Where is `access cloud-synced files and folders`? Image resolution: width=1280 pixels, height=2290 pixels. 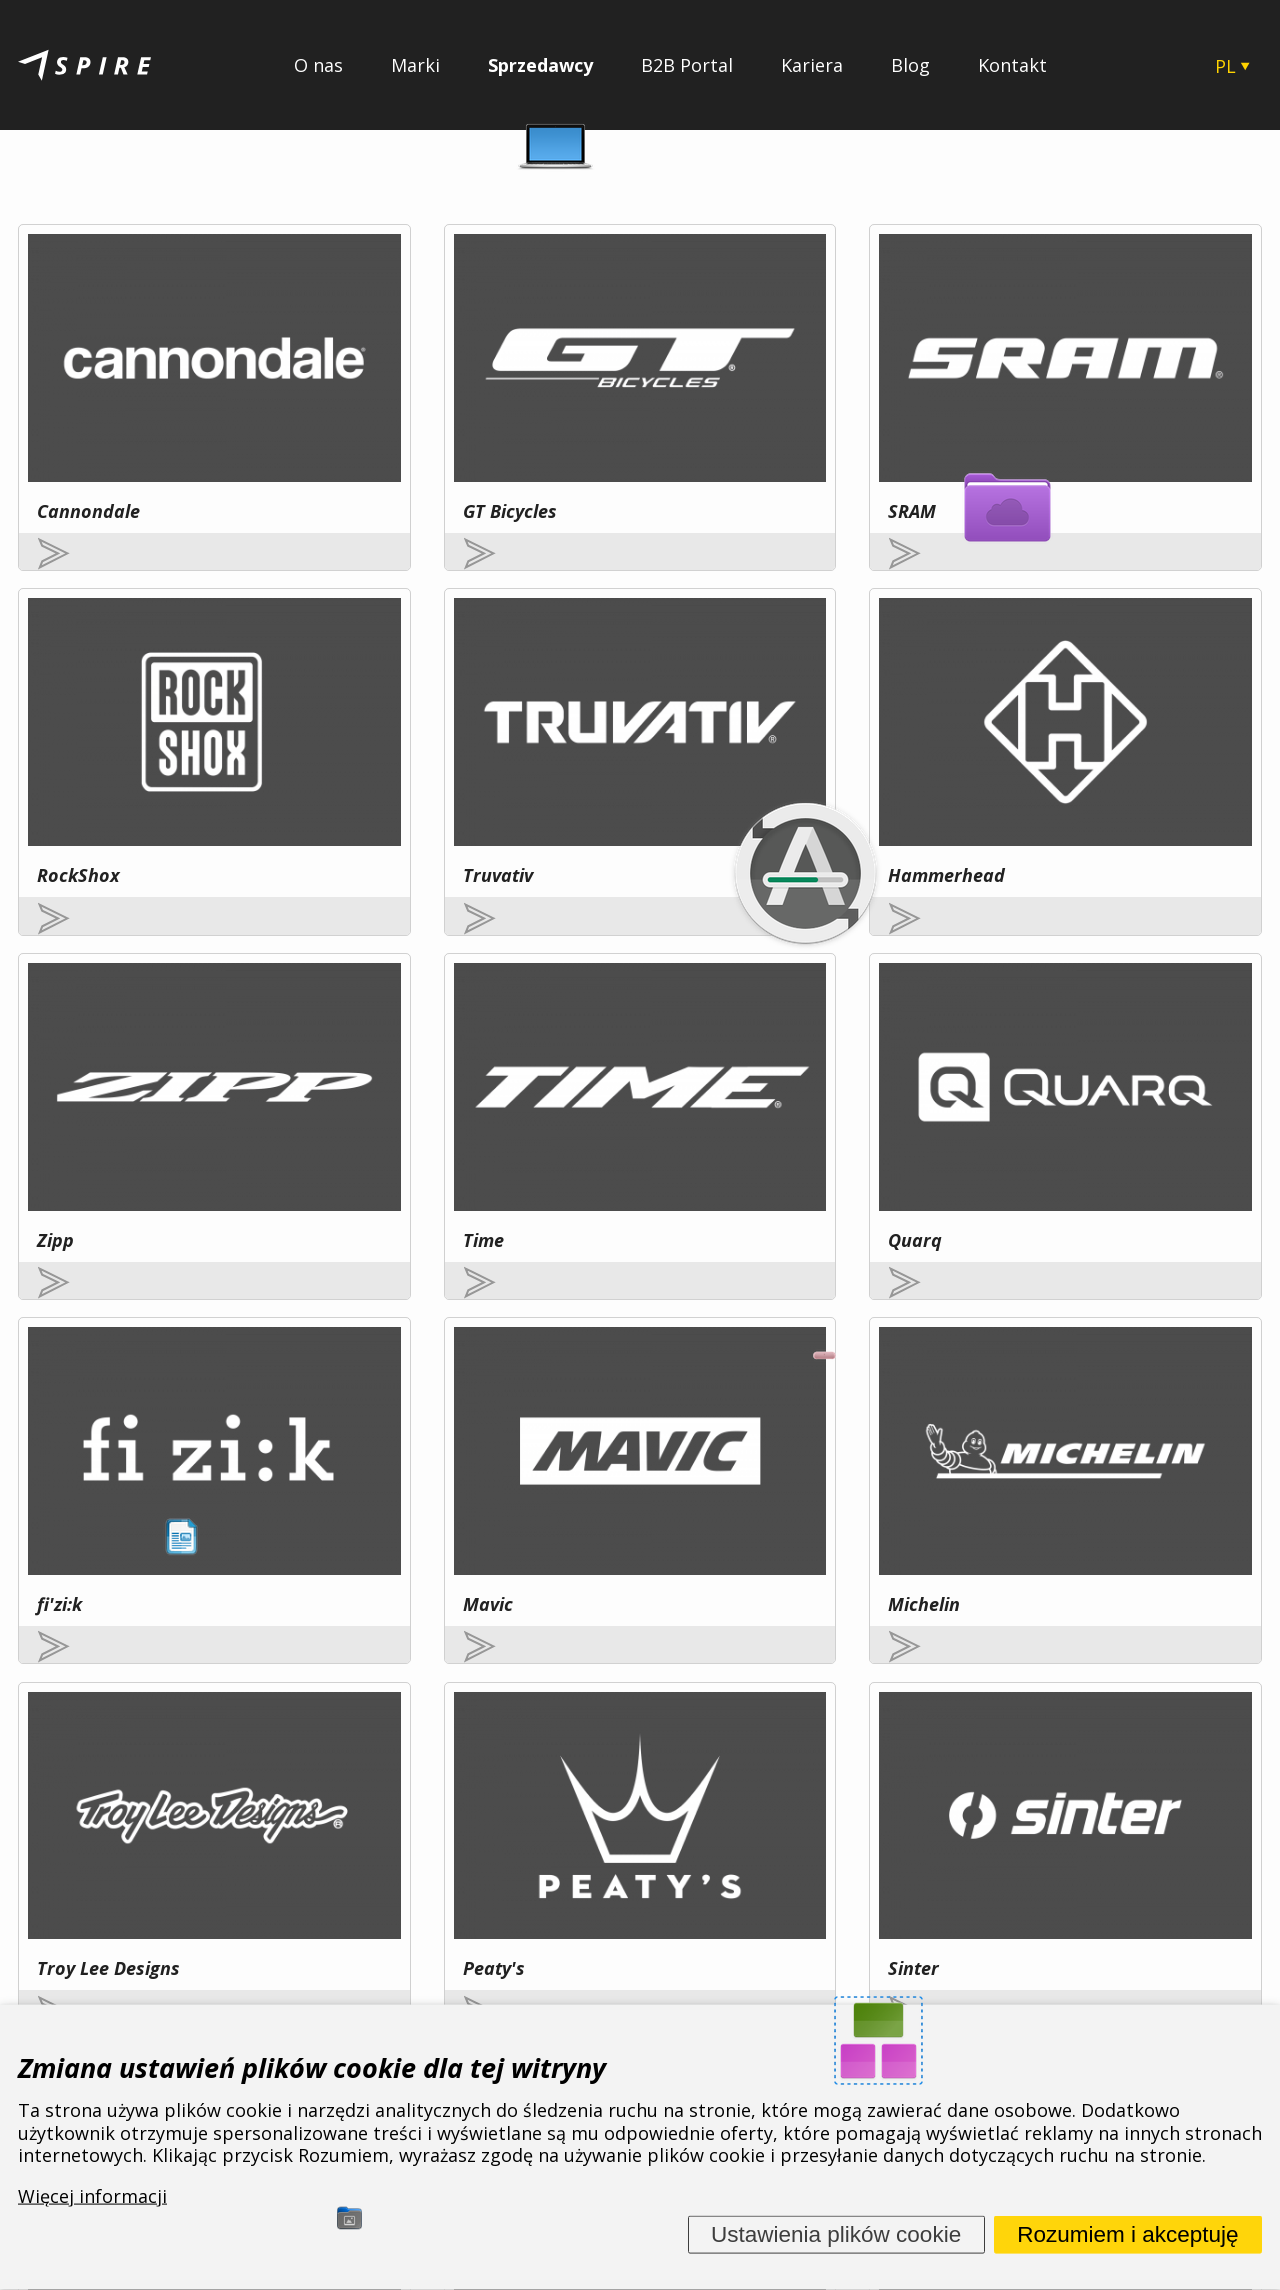
access cloud-synced files and folders is located at coordinates (1007, 507).